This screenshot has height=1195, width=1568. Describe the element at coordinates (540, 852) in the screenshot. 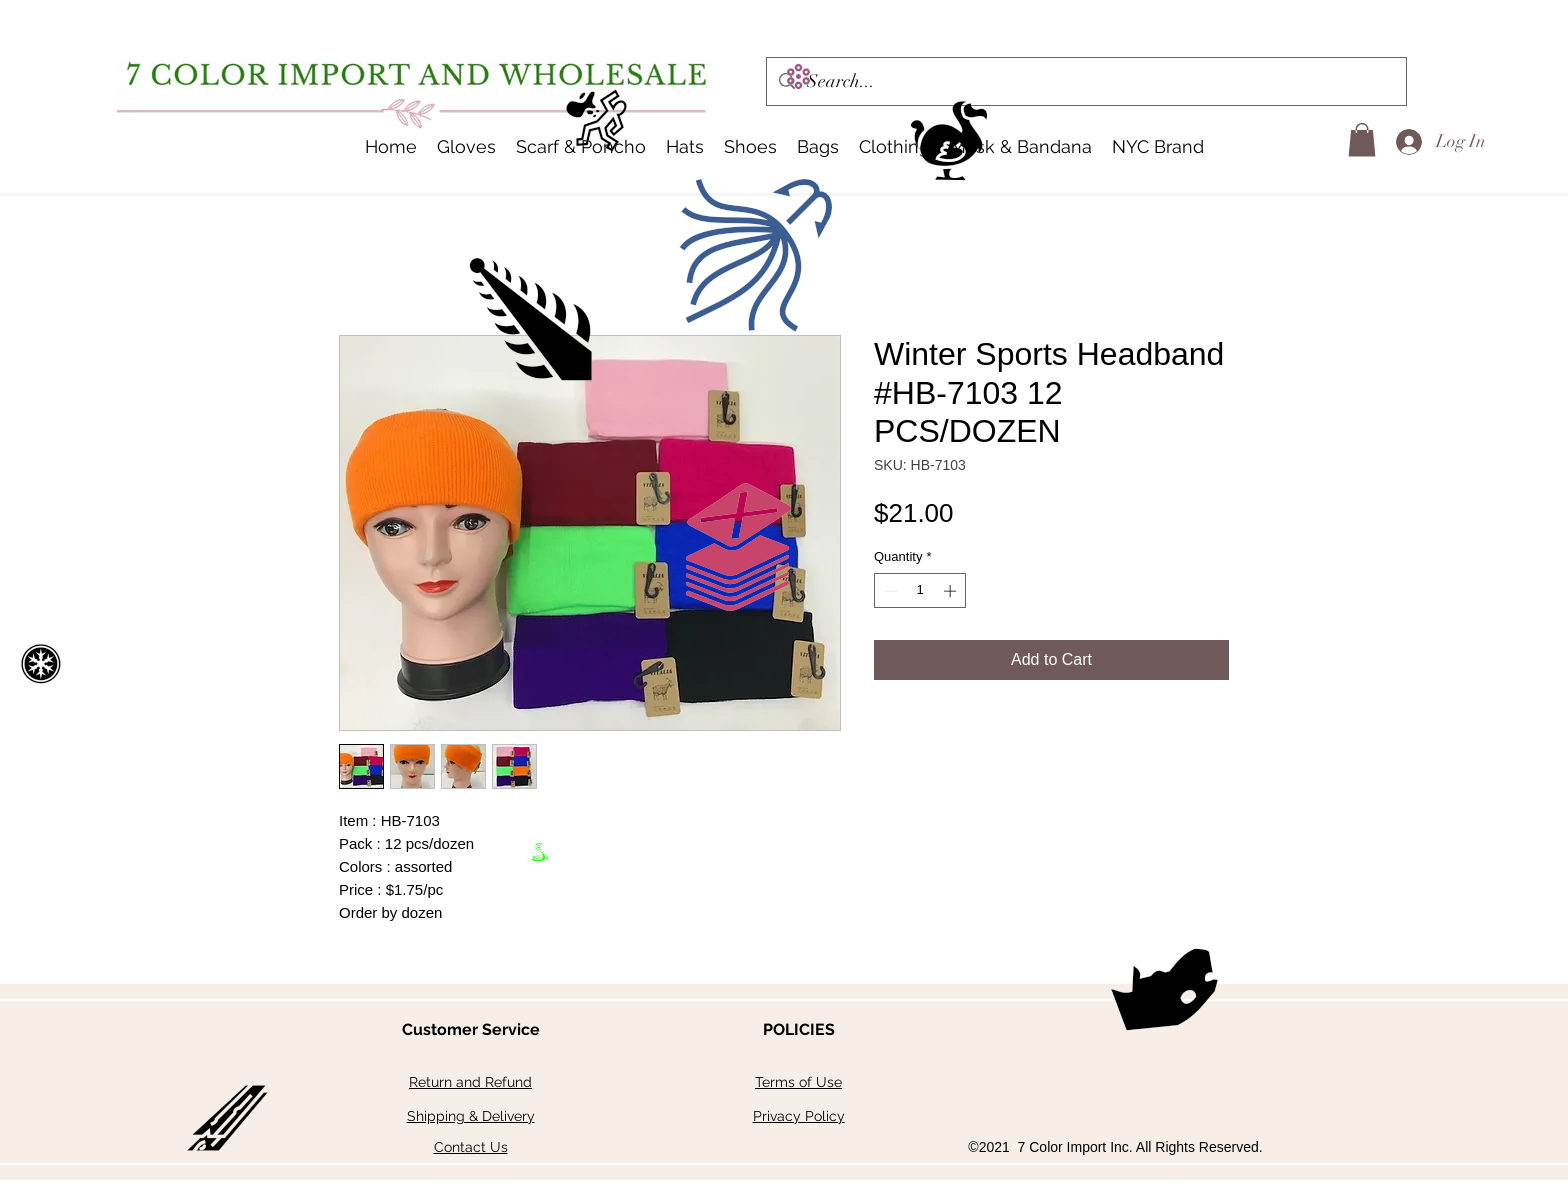

I see `cobra or snake character icon in a game interface` at that location.